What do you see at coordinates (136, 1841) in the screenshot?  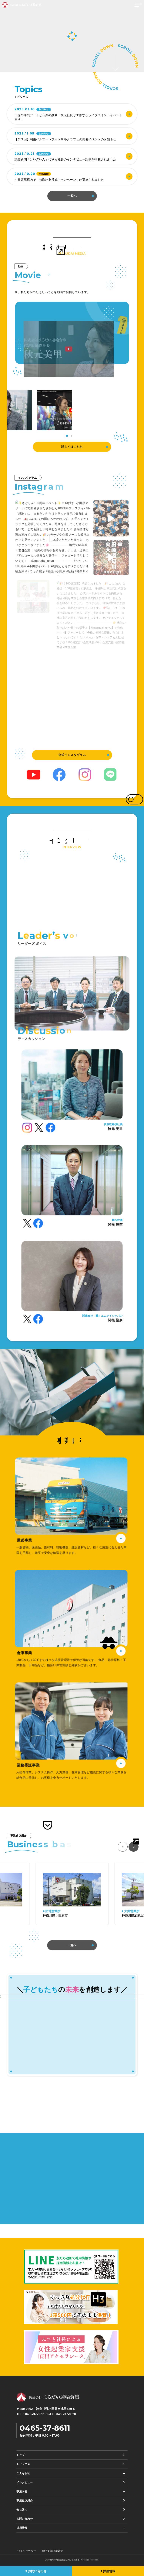 I see `insert square root symbol` at bounding box center [136, 1841].